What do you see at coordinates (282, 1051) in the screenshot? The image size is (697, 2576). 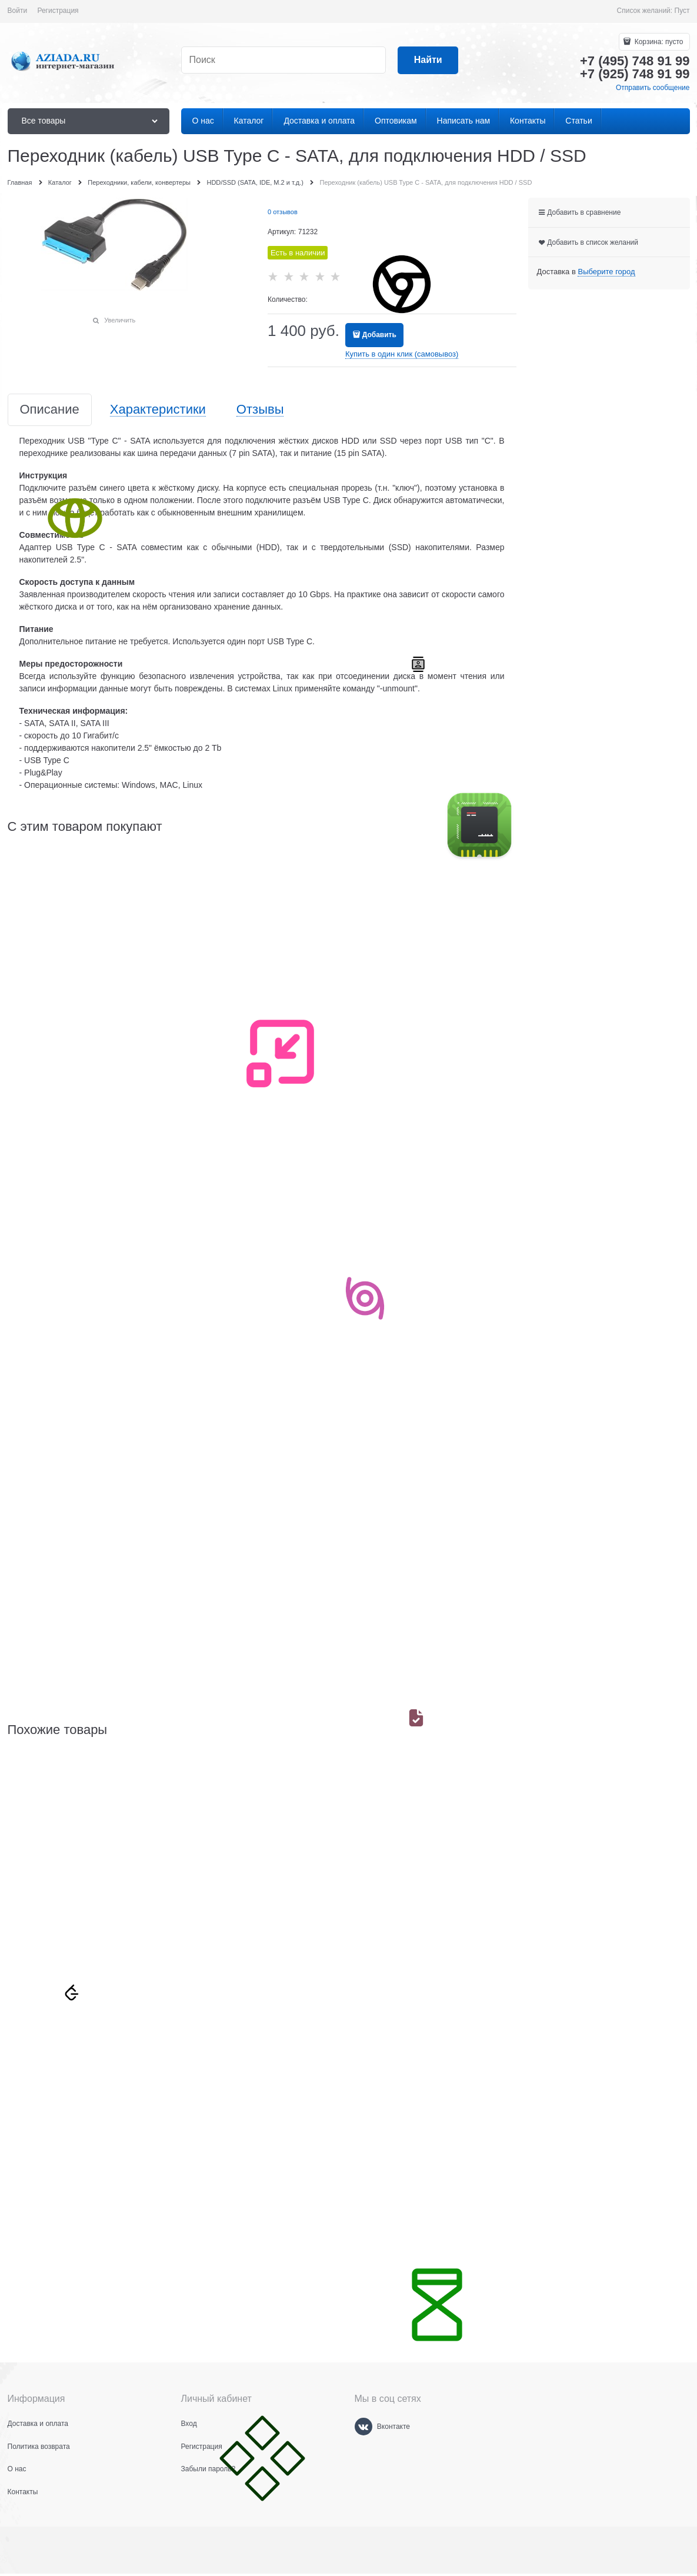 I see `minimize the current window` at bounding box center [282, 1051].